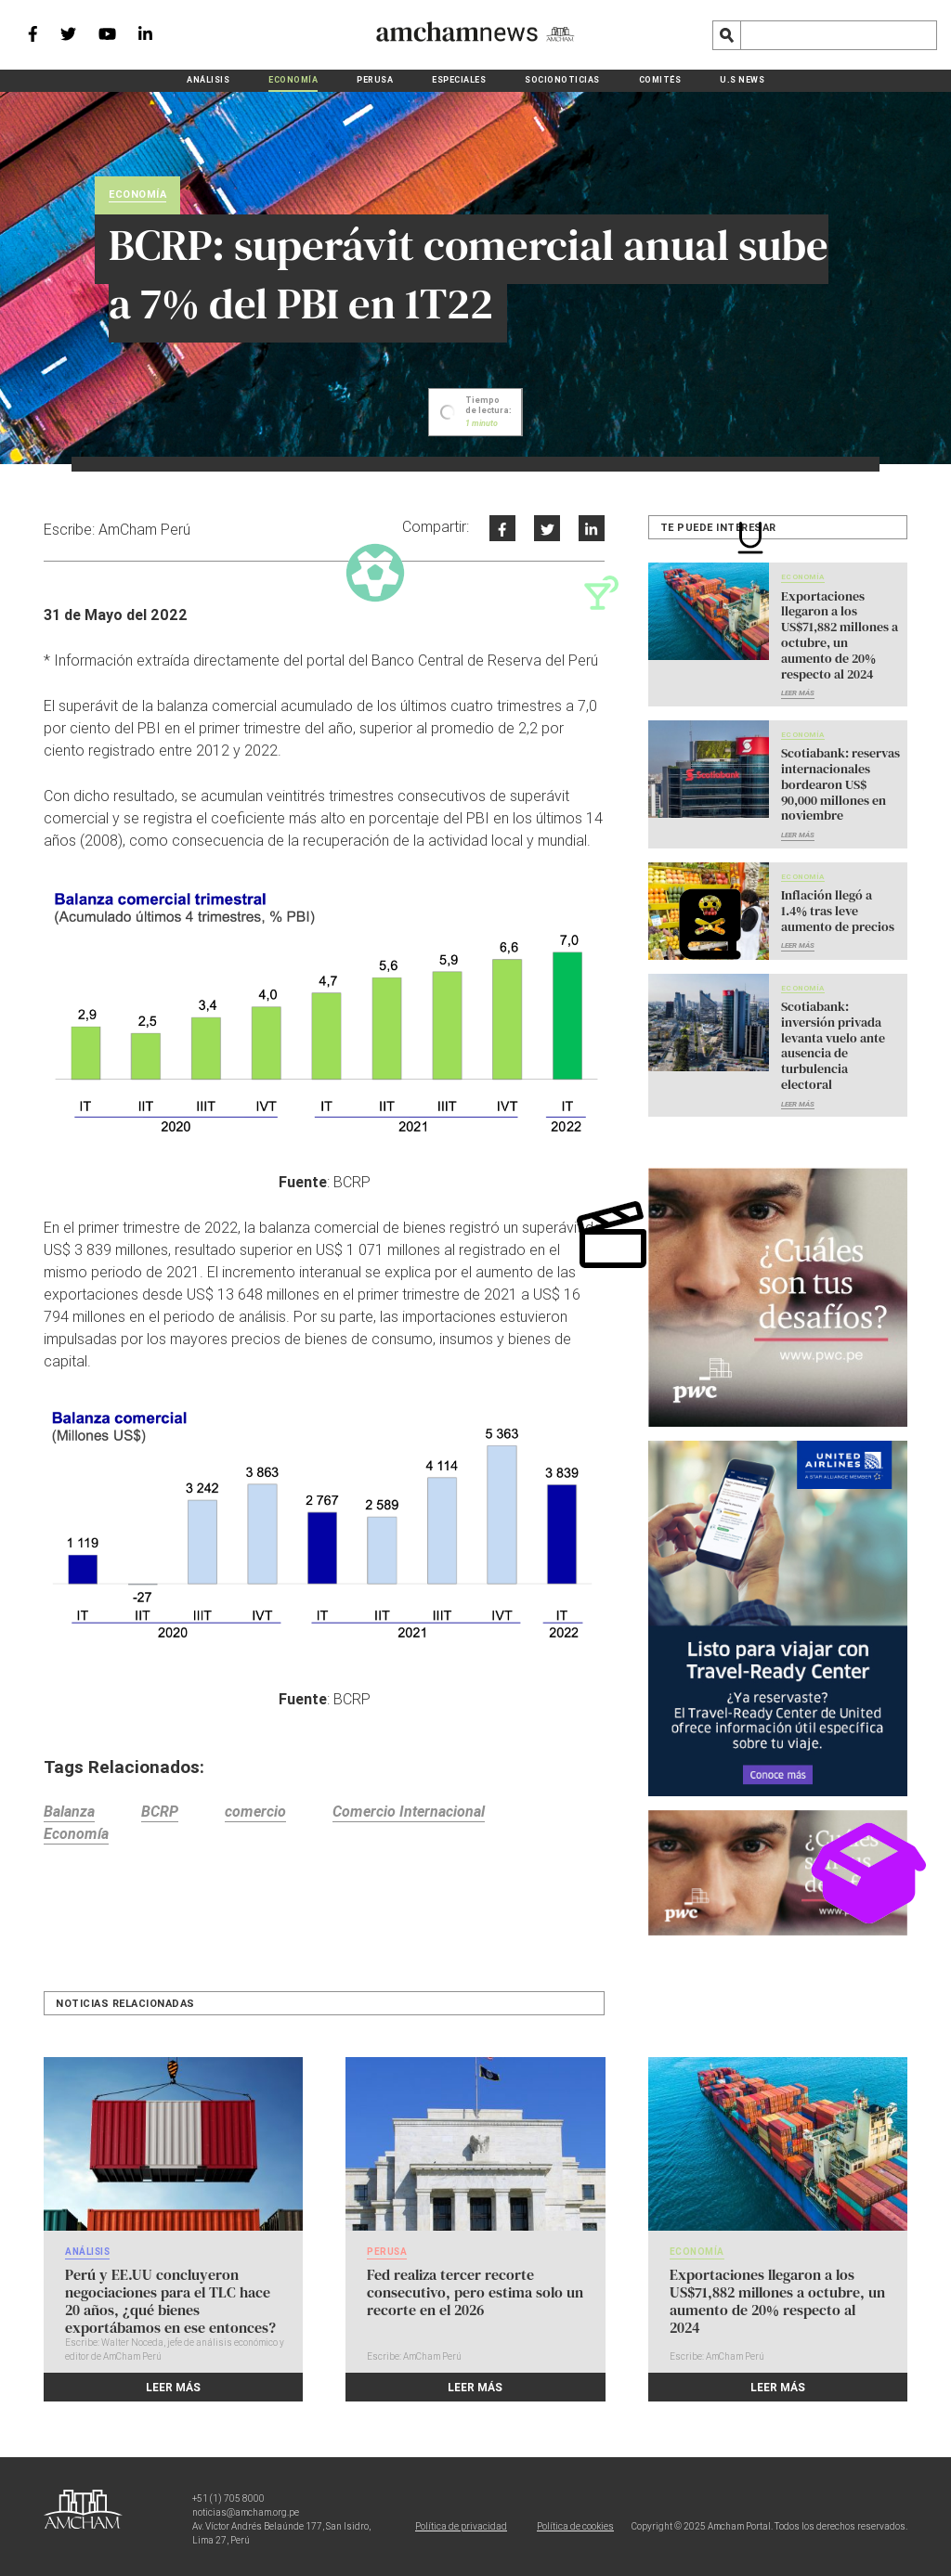 Image resolution: width=951 pixels, height=2576 pixels. Describe the element at coordinates (599, 594) in the screenshot. I see `browse cocktail recipes or drink menu` at that location.